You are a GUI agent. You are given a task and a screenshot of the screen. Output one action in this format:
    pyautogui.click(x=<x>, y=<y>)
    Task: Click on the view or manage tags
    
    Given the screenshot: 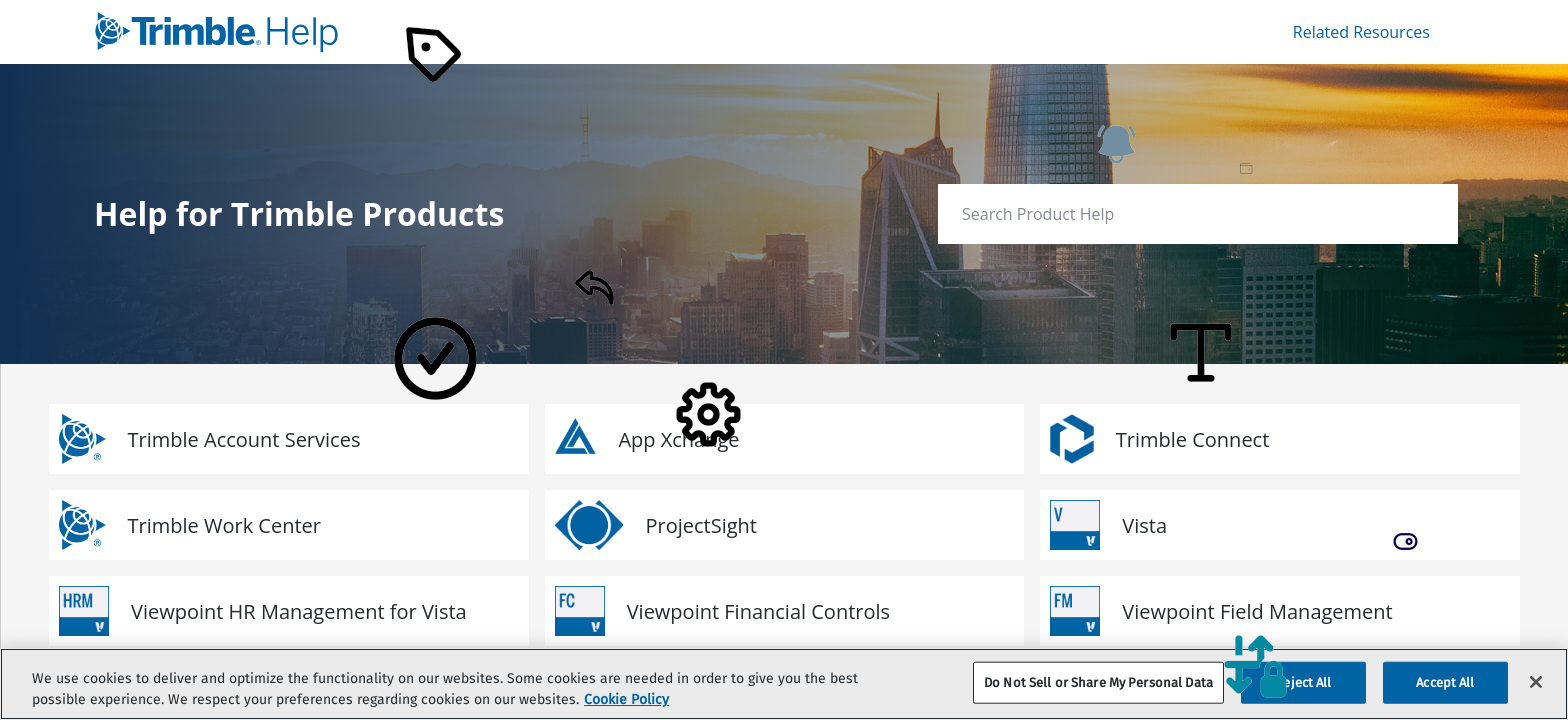 What is the action you would take?
    pyautogui.click(x=430, y=51)
    